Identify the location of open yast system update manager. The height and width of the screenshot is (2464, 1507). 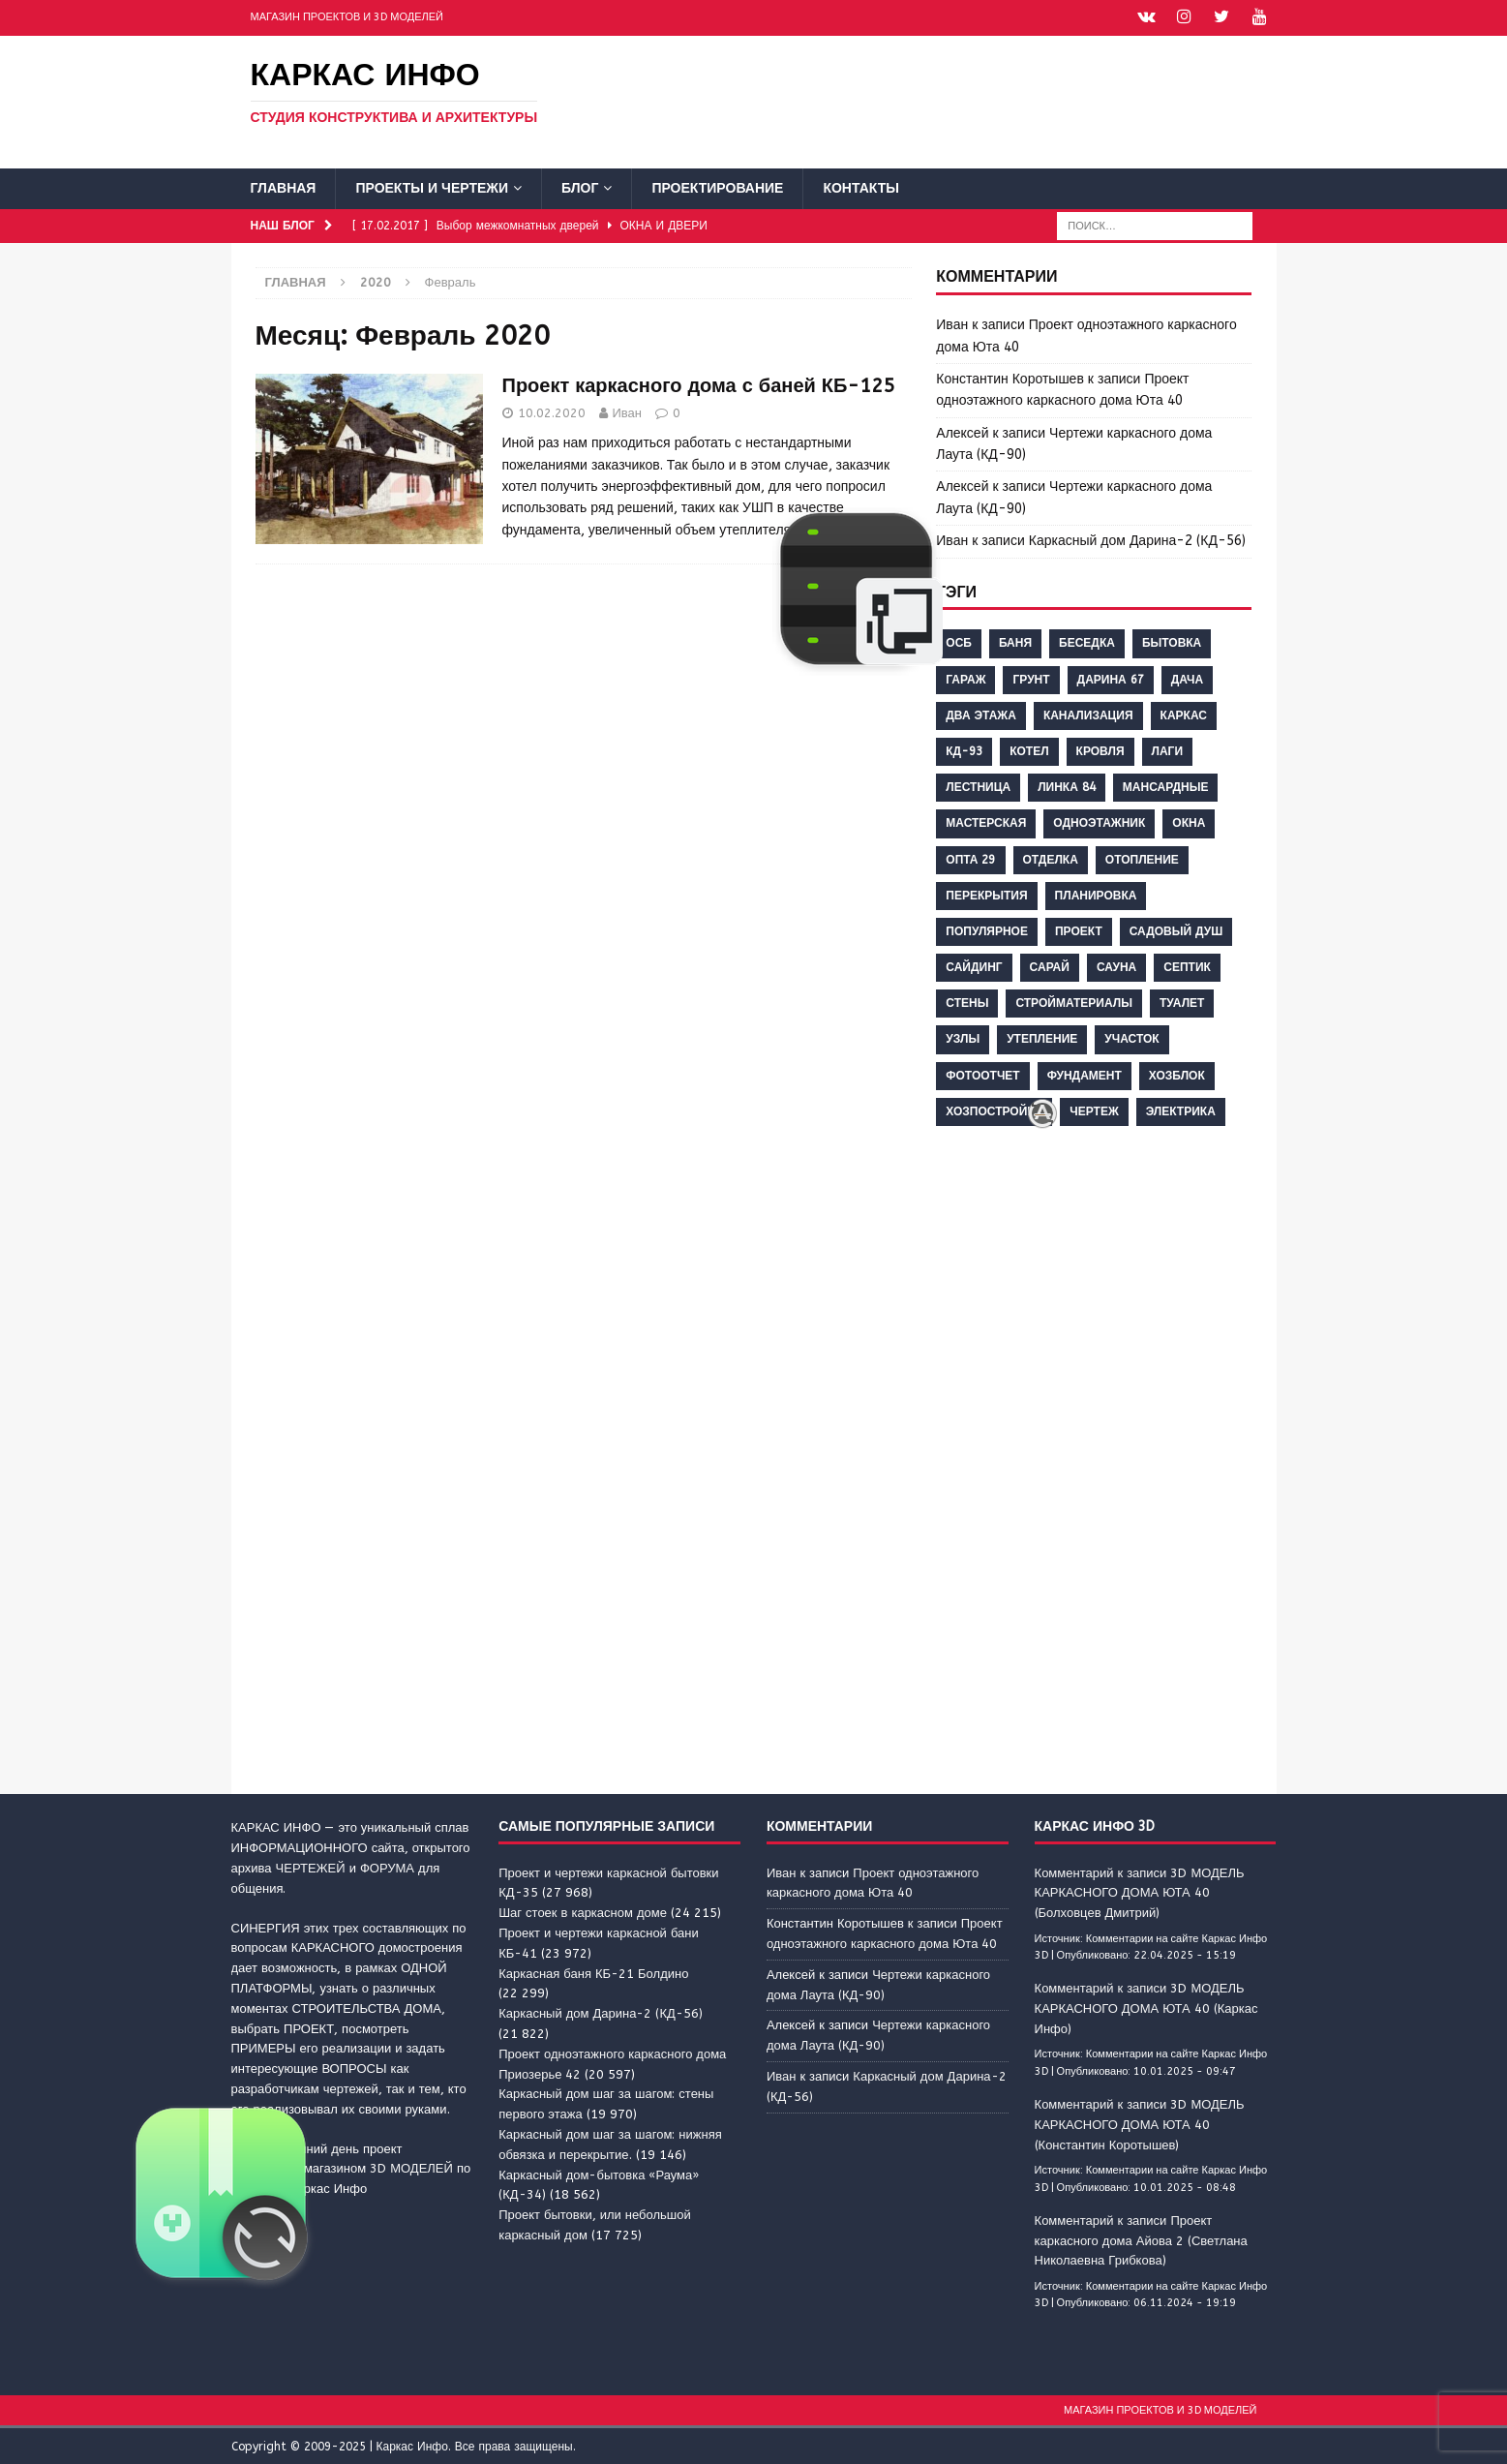
(221, 2193).